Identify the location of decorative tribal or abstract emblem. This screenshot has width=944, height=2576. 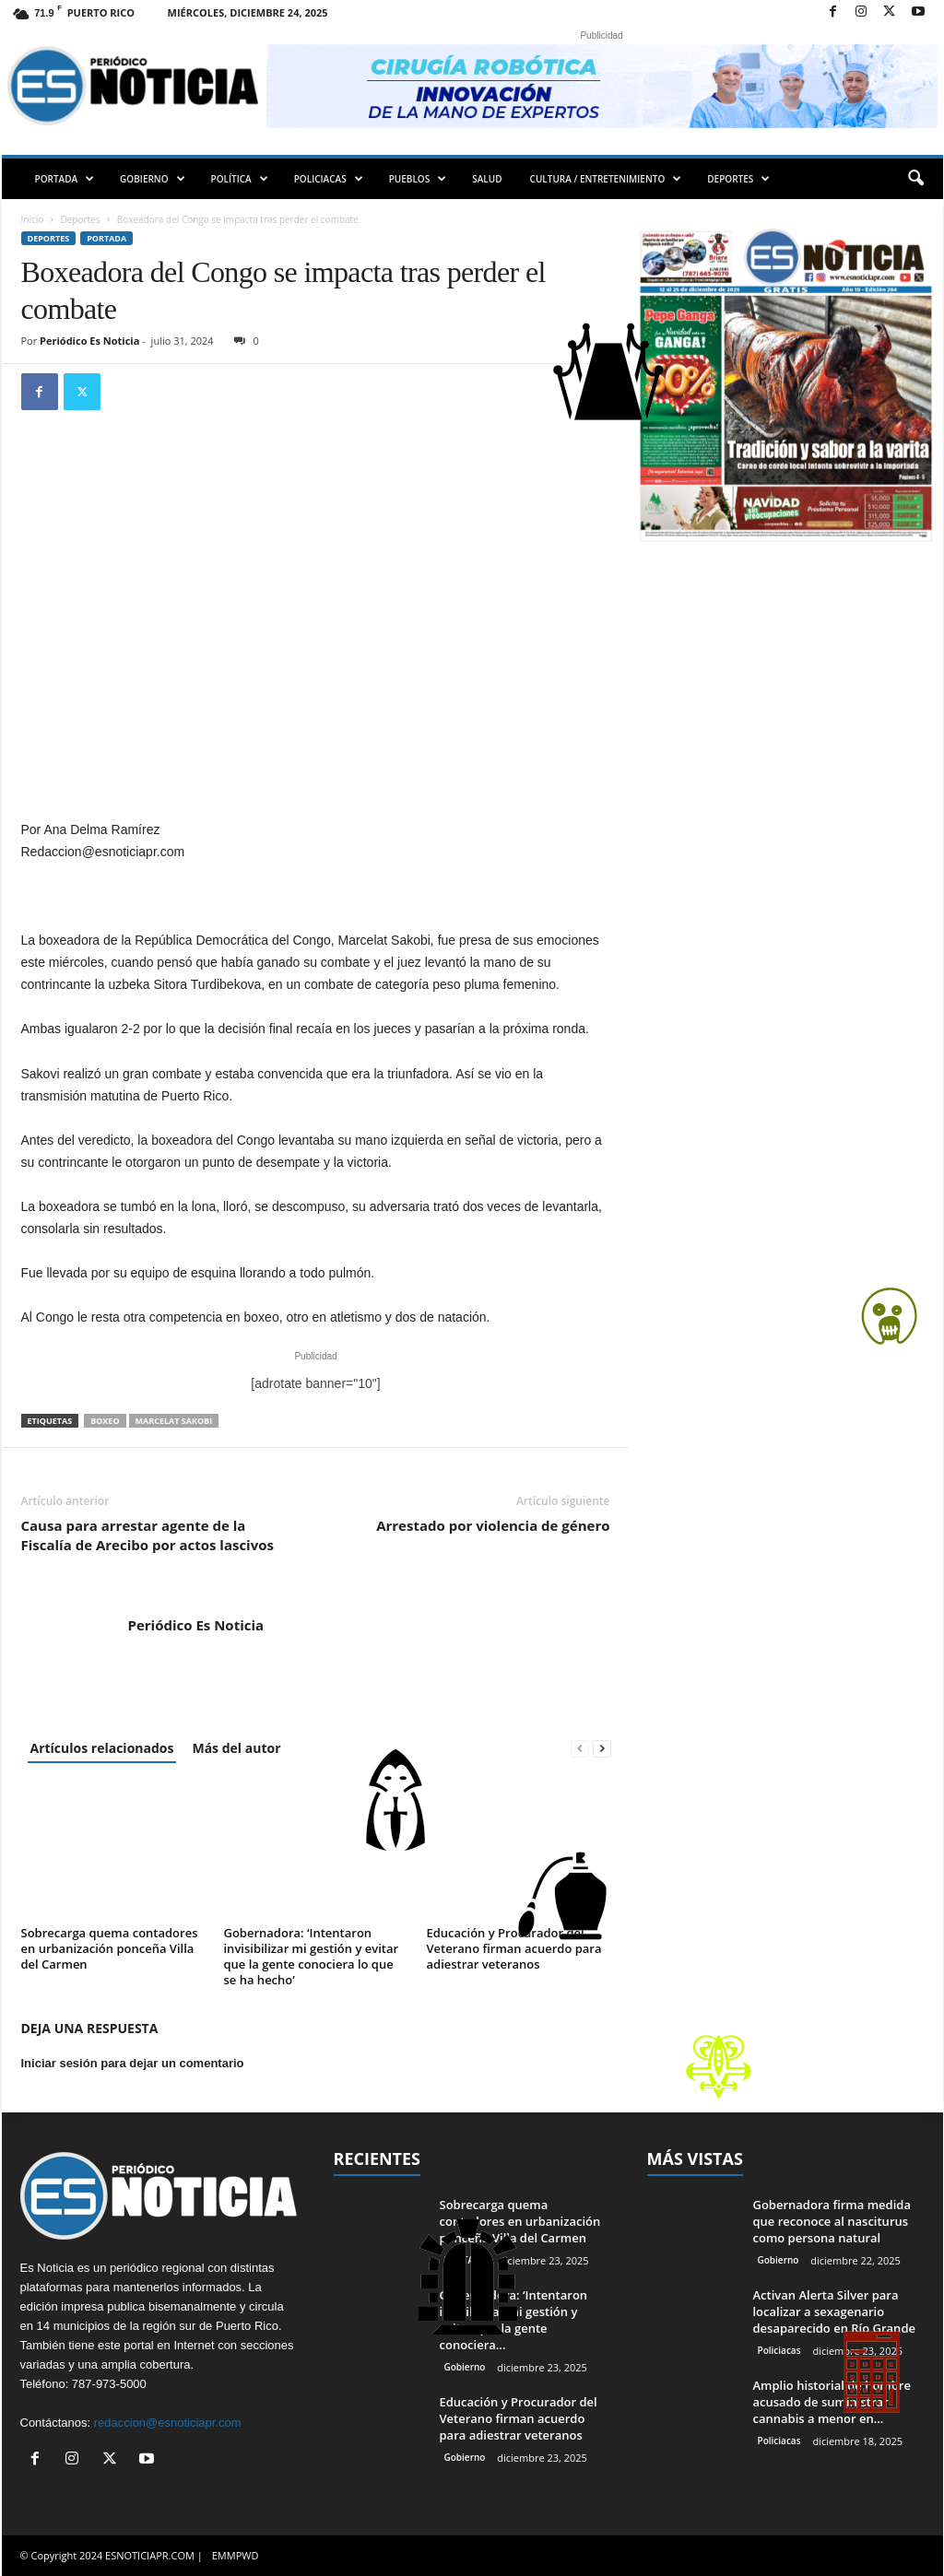
(718, 2066).